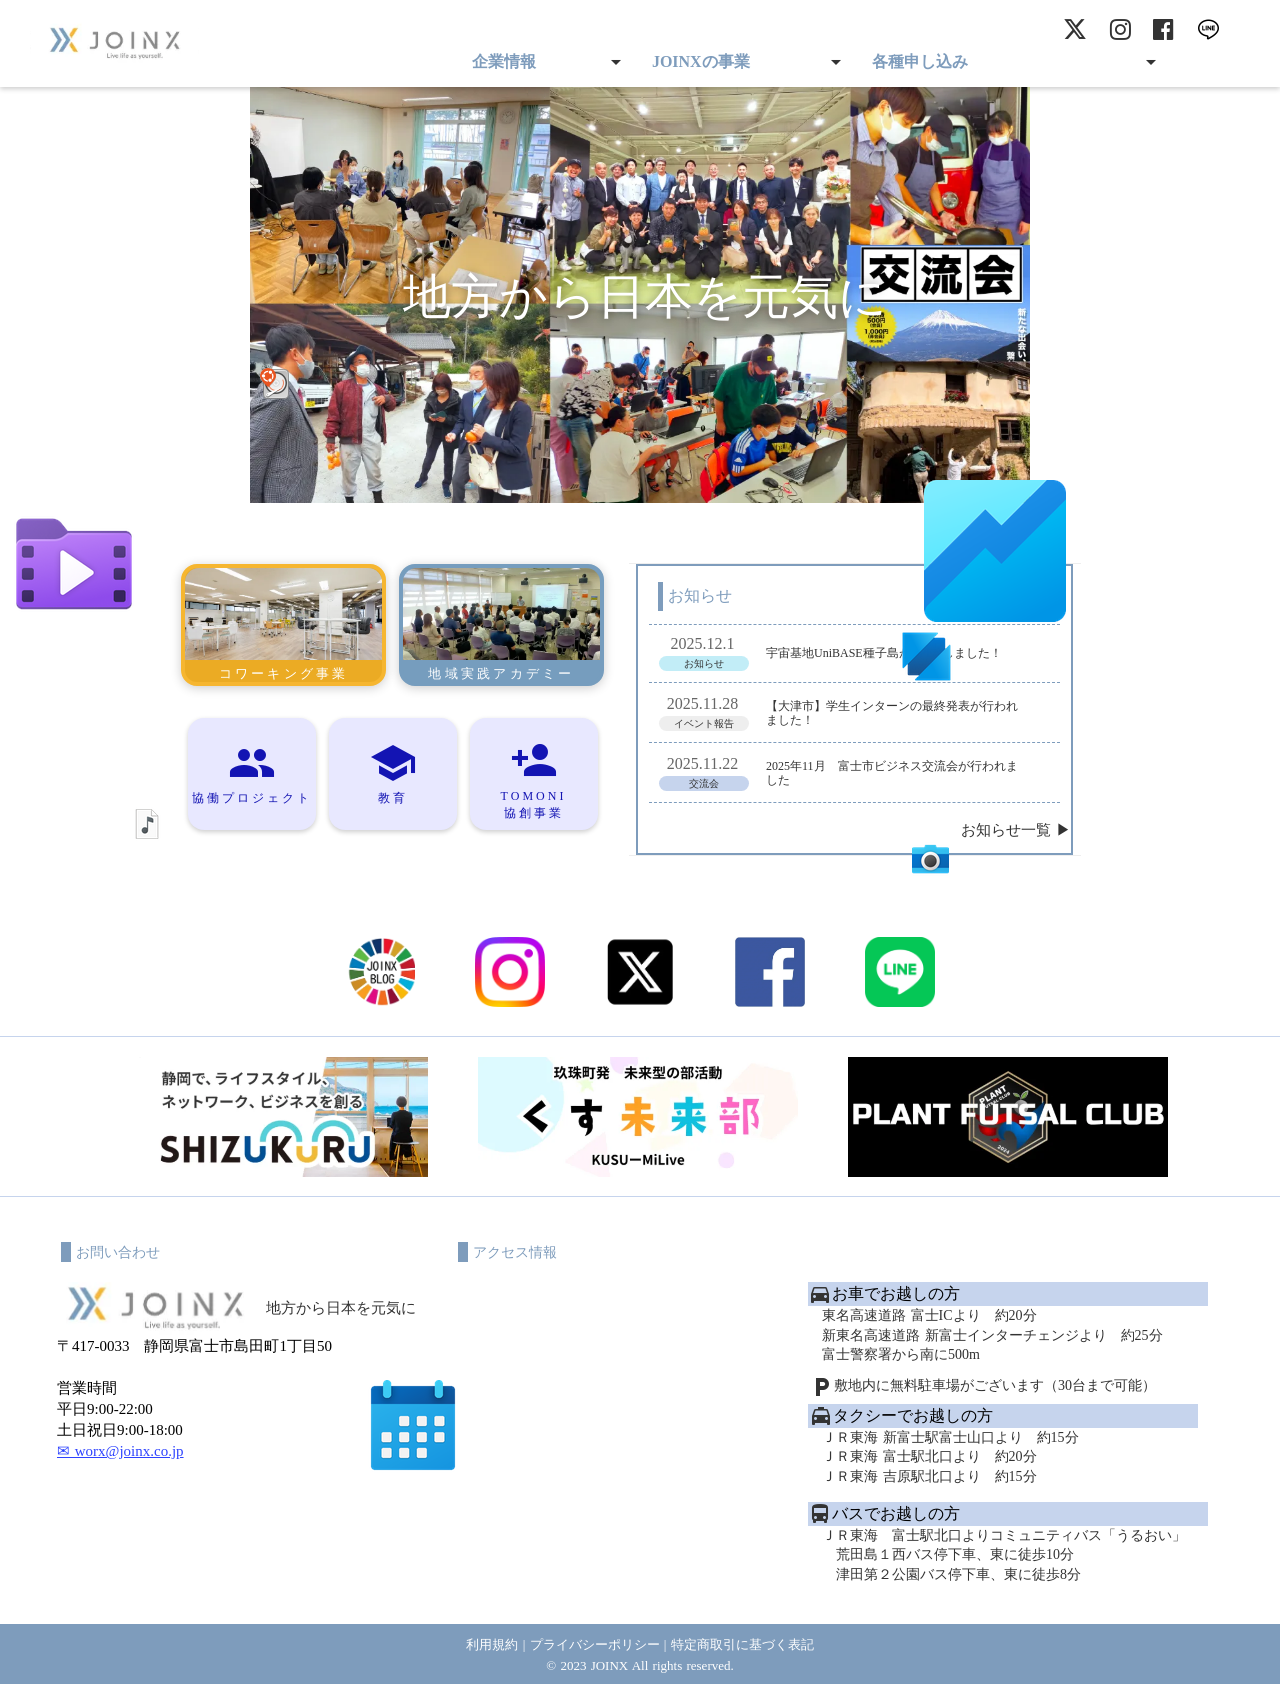 This screenshot has width=1280, height=1684. I want to click on open the calendar app, so click(413, 1428).